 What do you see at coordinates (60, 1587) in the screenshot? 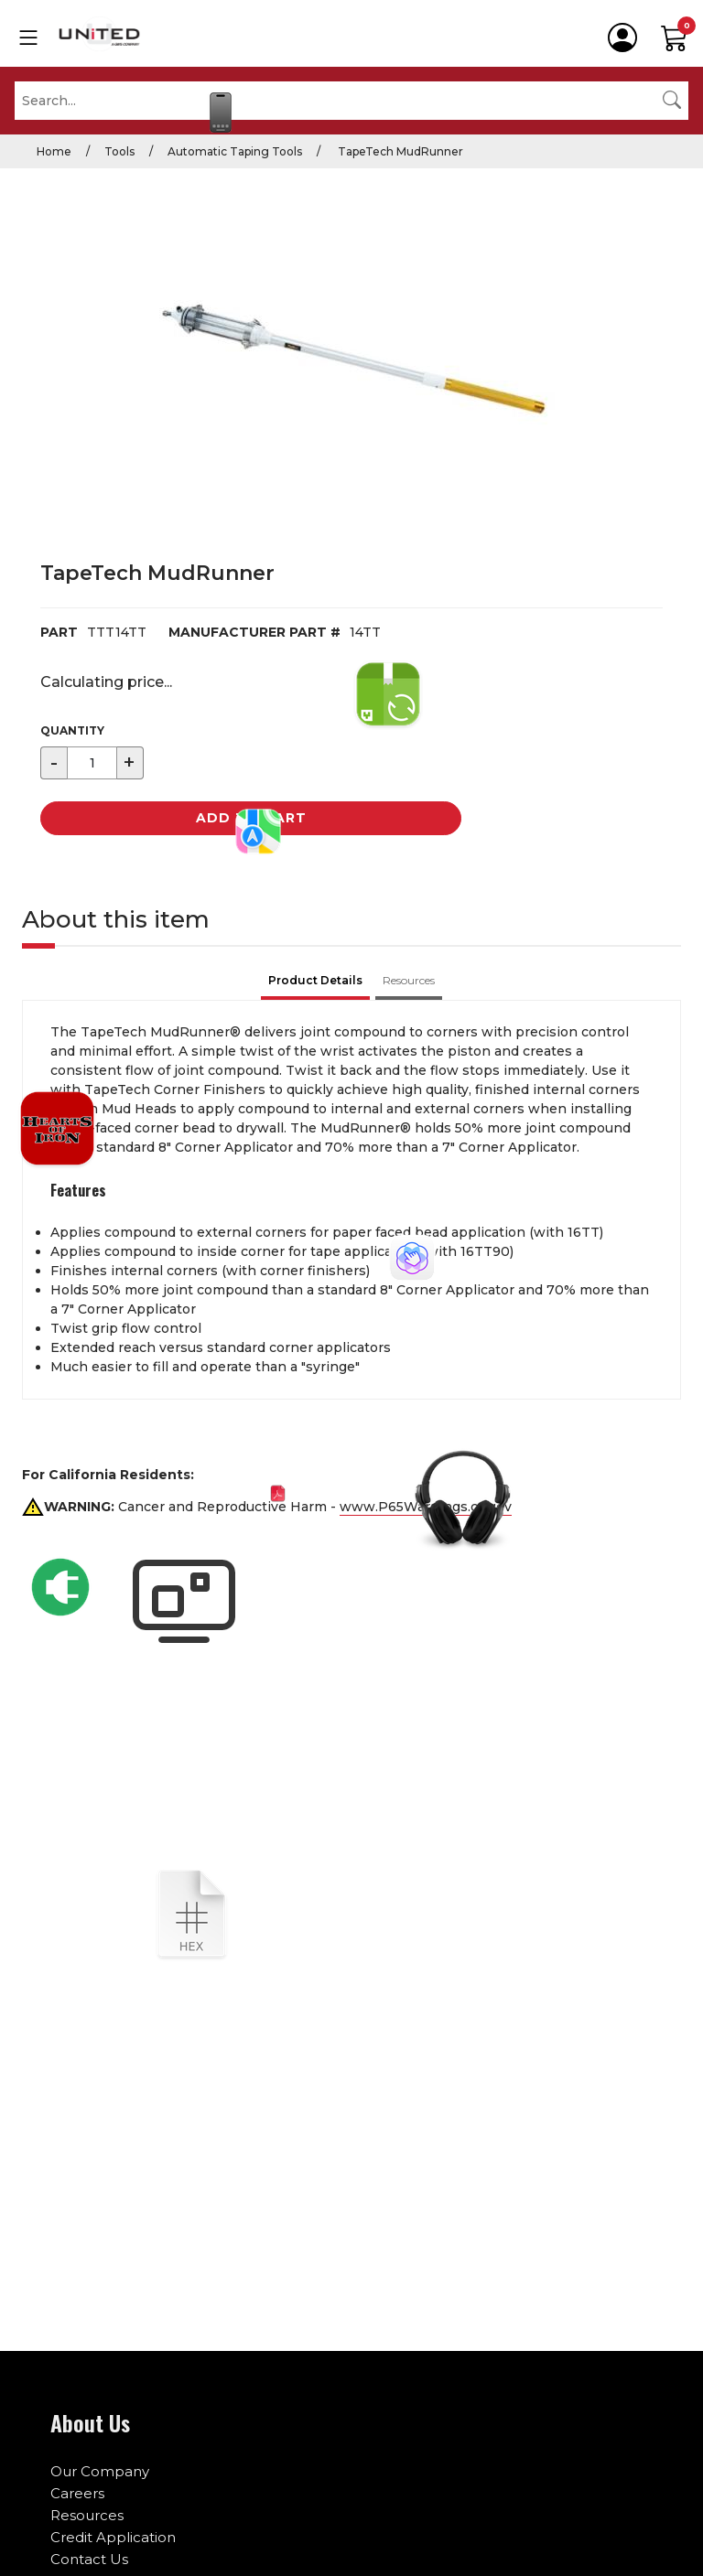
I see `indicates a mounted or connected drive` at bounding box center [60, 1587].